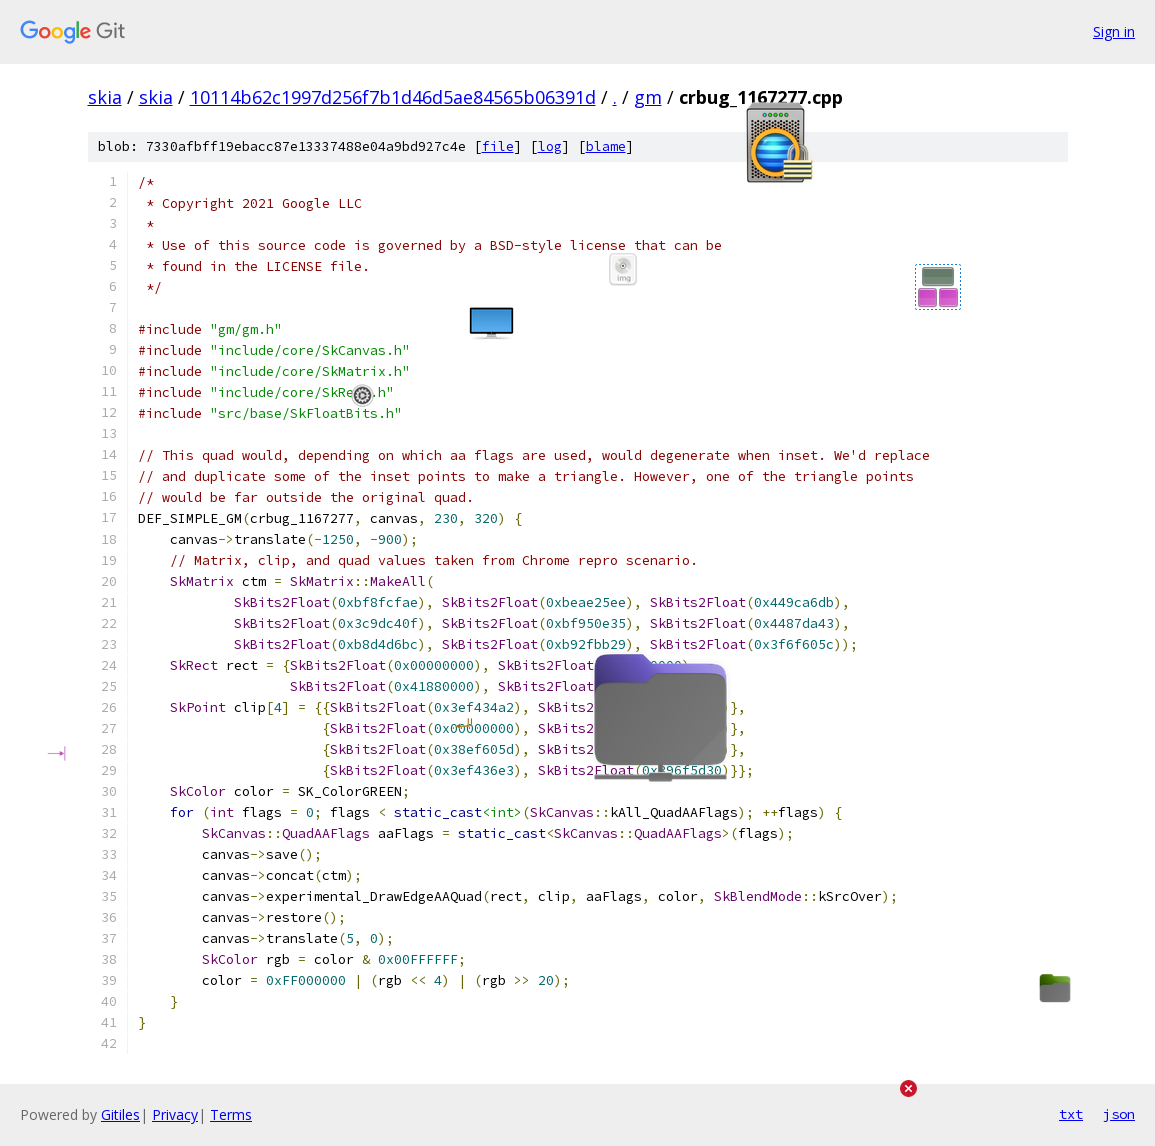 The width and height of the screenshot is (1155, 1146). I want to click on jump to the last item in a list, so click(56, 753).